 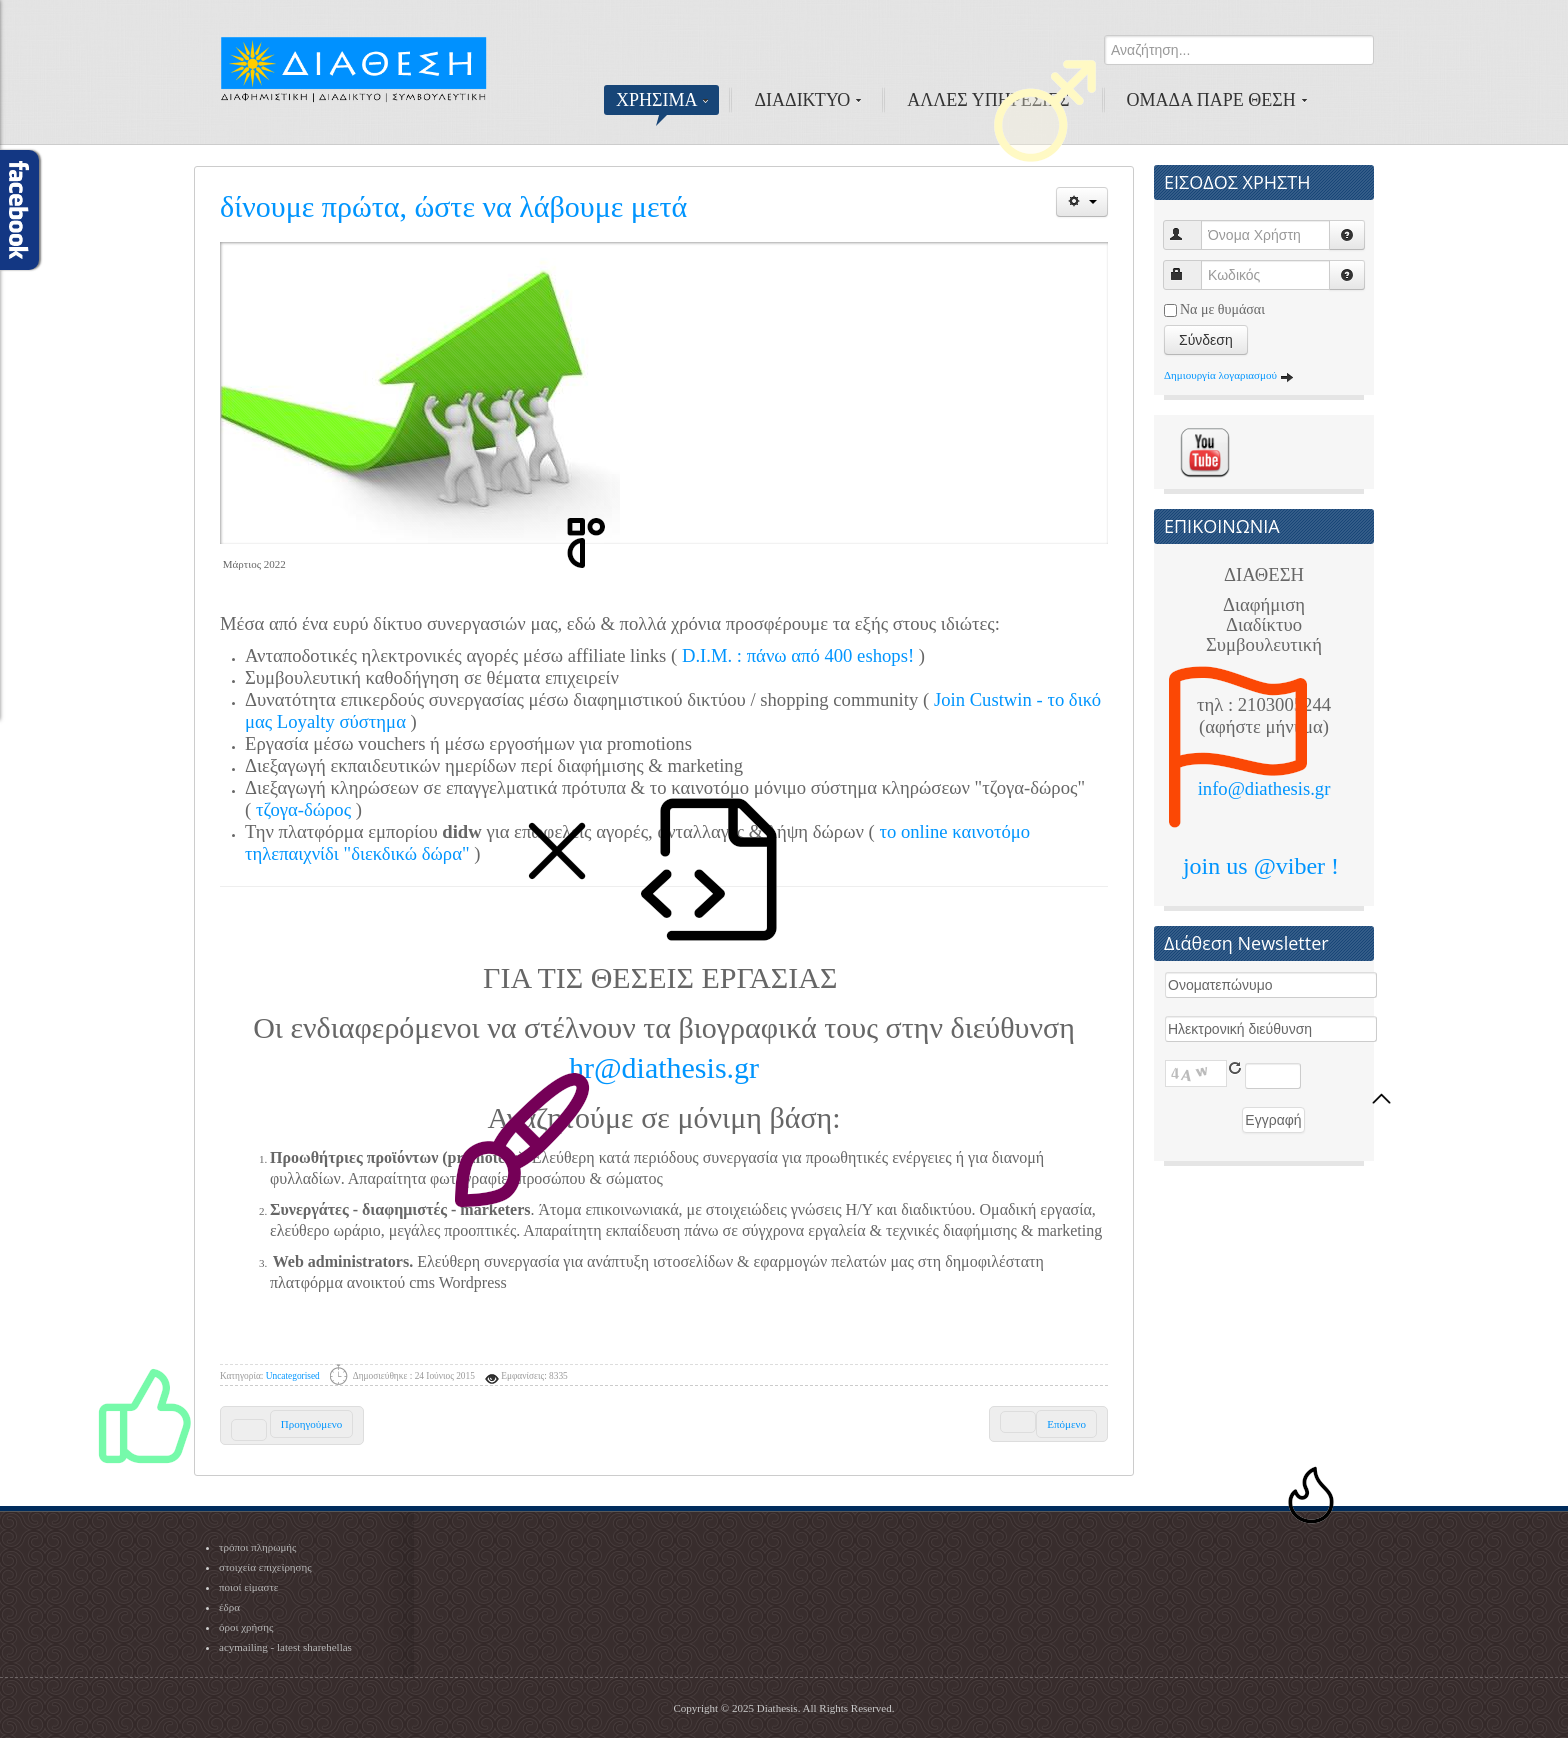 What do you see at coordinates (1381, 1098) in the screenshot?
I see `collapse an expanded section` at bounding box center [1381, 1098].